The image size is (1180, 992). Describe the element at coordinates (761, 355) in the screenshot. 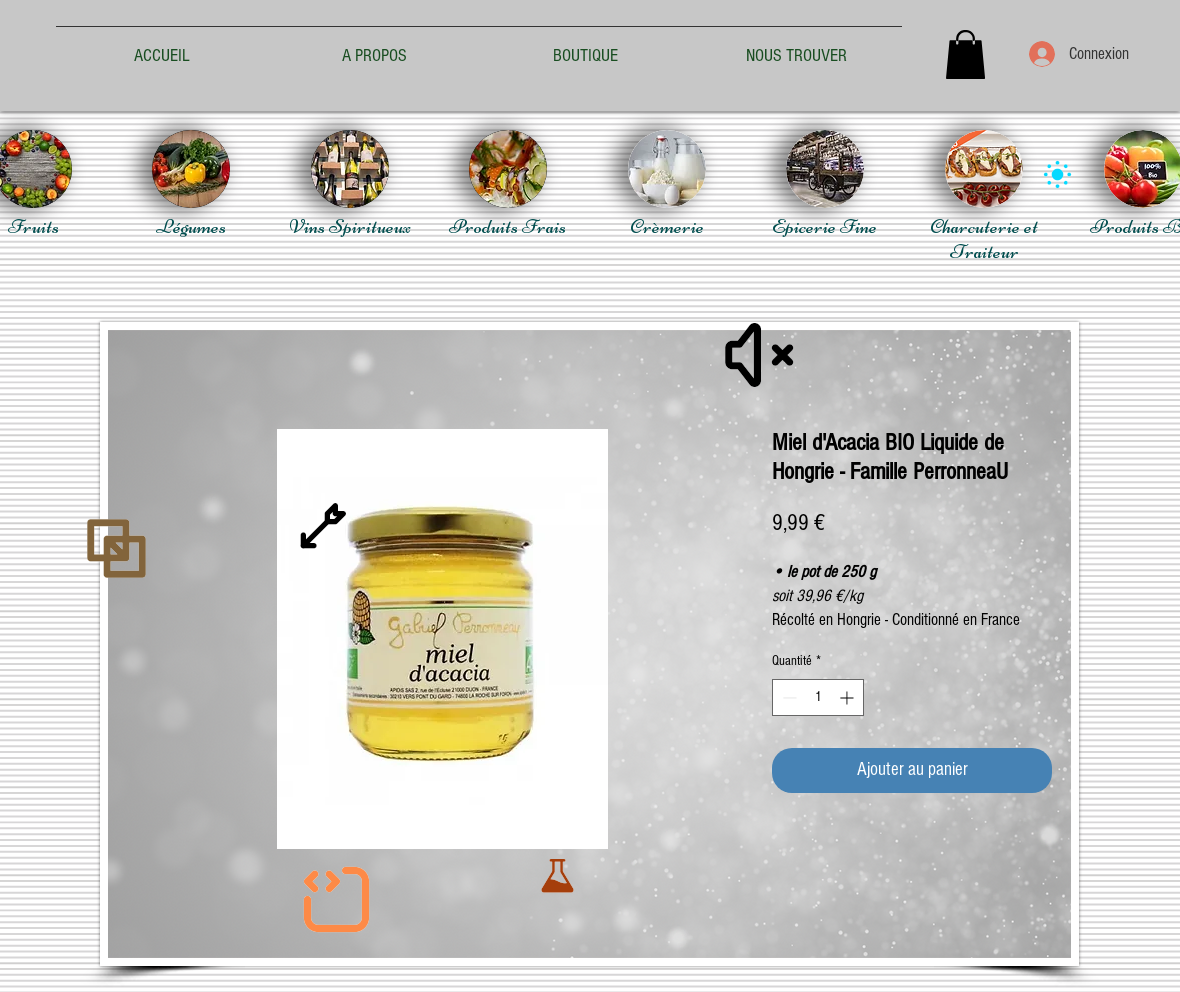

I see `mute audio or sound` at that location.